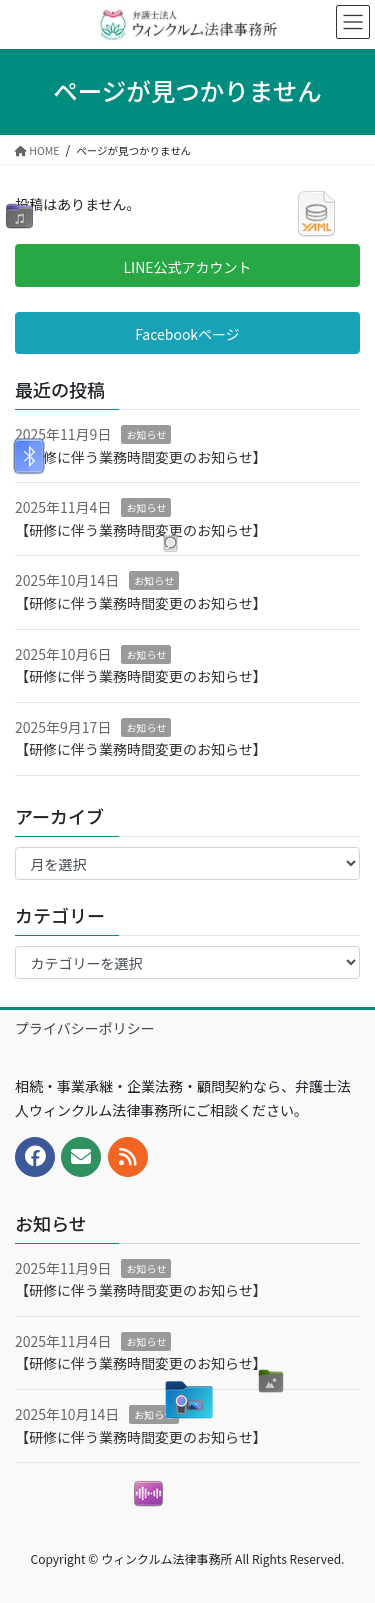 This screenshot has height=1603, width=375. Describe the element at coordinates (29, 456) in the screenshot. I see `indicates bluetooth is currently enabled and active` at that location.